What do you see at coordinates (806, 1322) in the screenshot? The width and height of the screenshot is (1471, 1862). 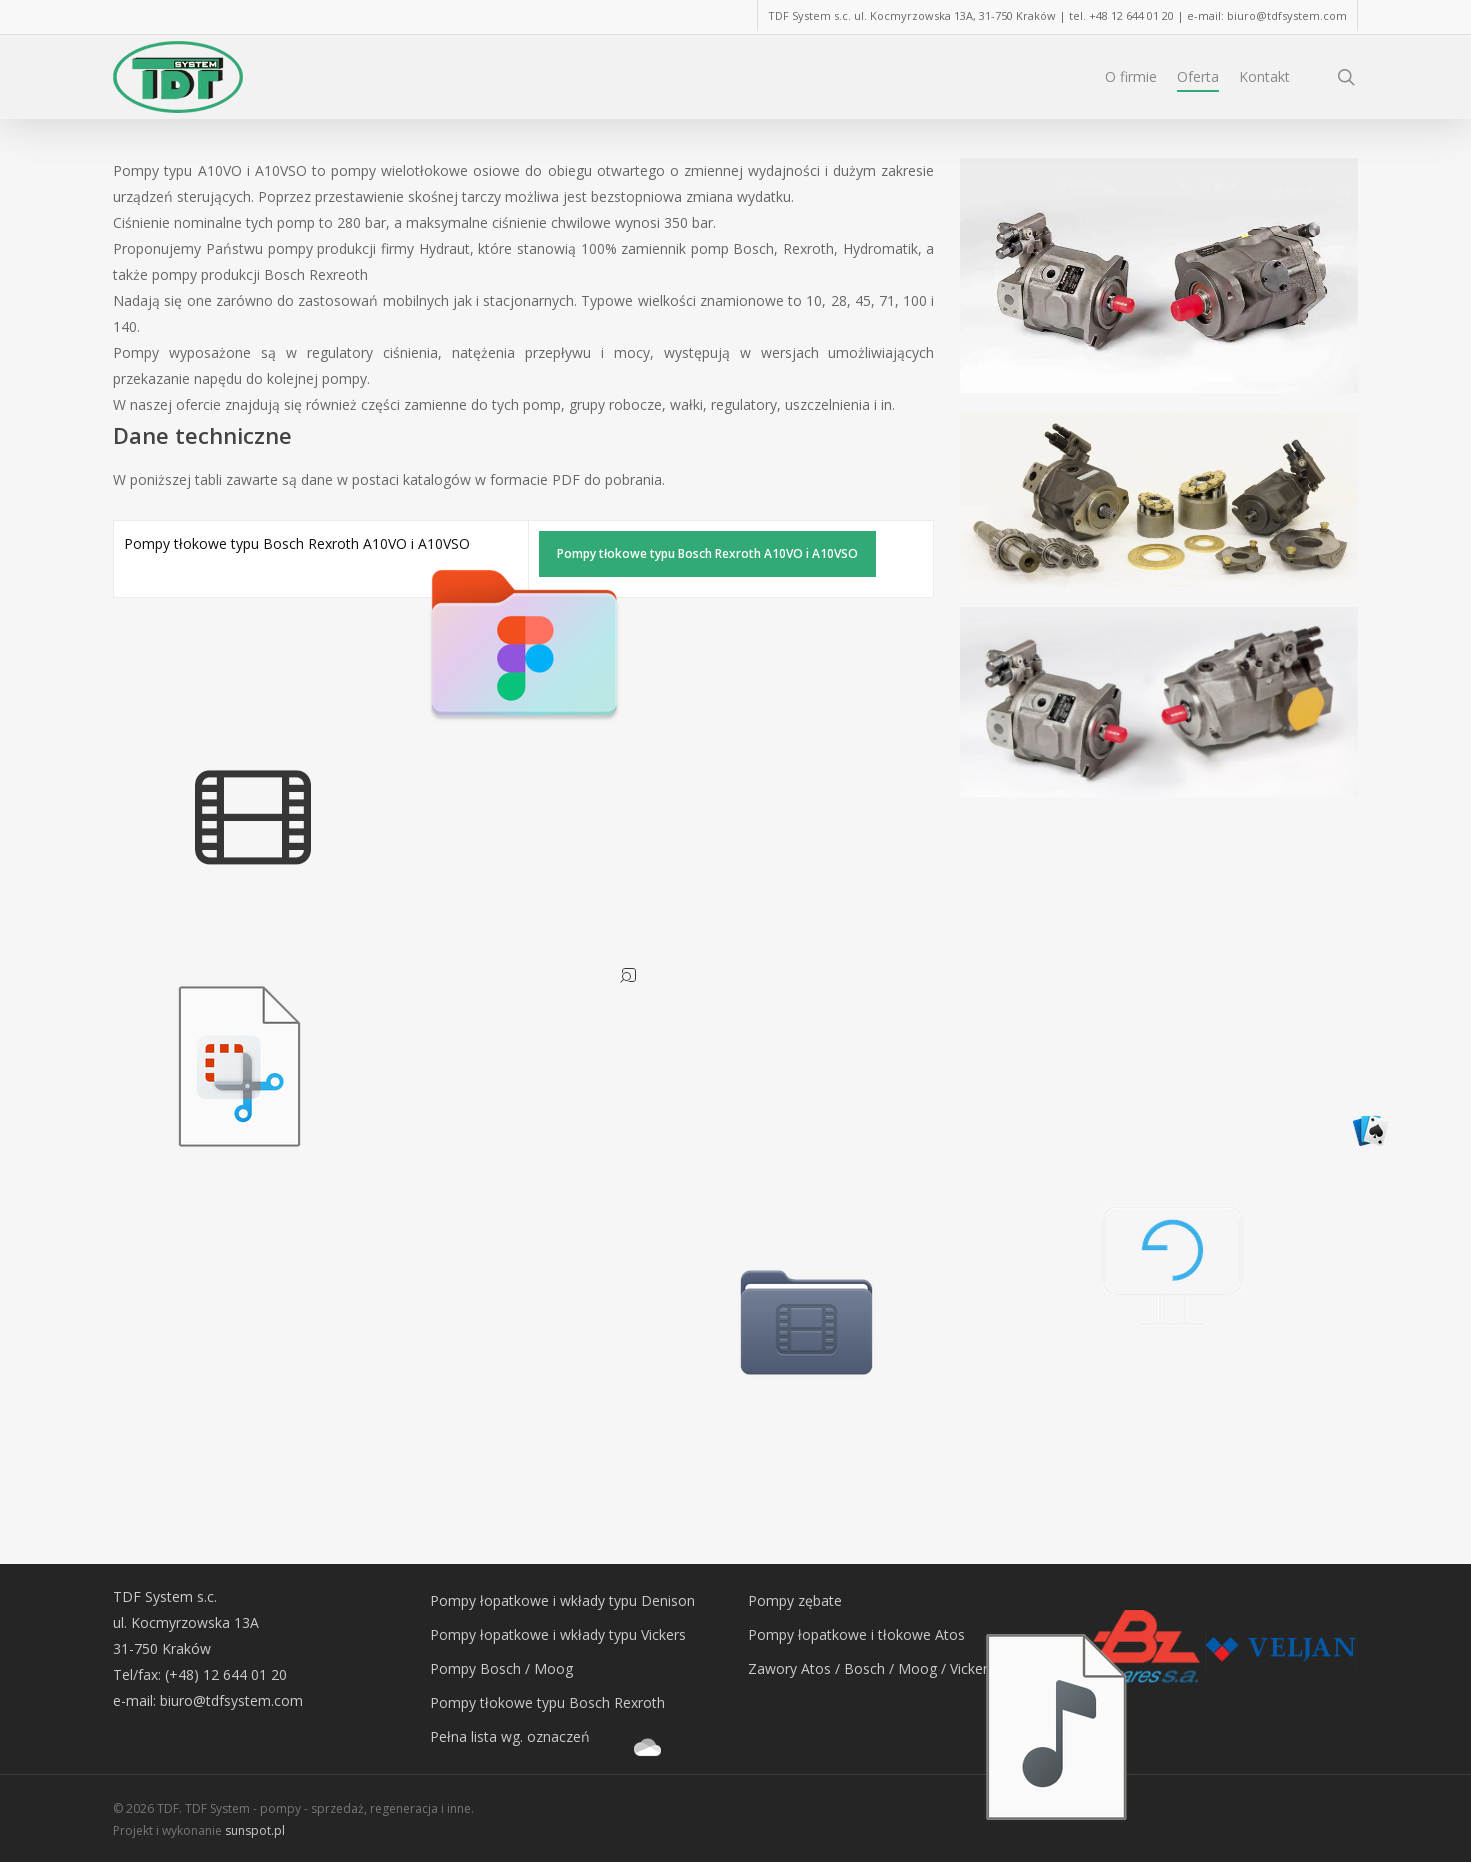 I see `open your videos folder` at bounding box center [806, 1322].